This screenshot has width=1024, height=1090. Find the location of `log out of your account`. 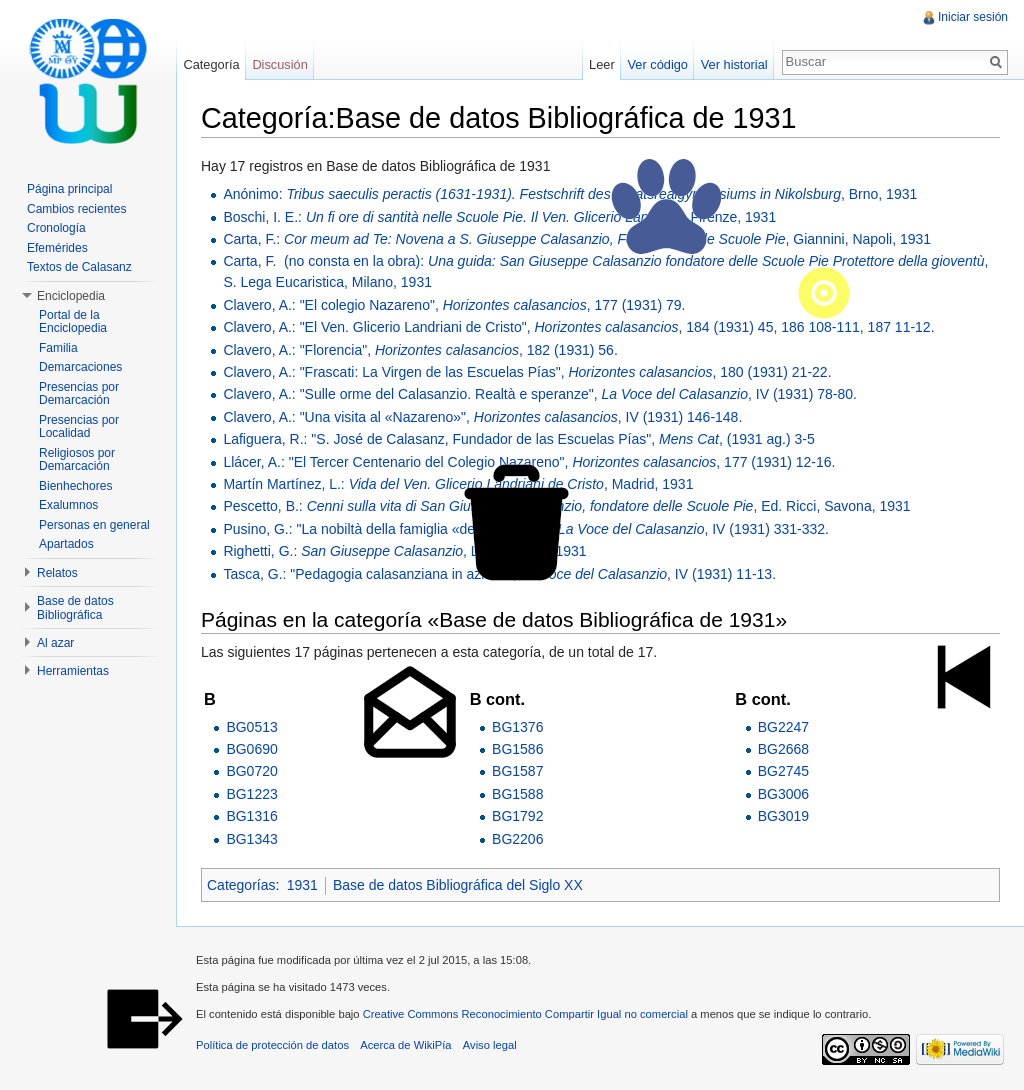

log out of your account is located at coordinates (145, 1019).